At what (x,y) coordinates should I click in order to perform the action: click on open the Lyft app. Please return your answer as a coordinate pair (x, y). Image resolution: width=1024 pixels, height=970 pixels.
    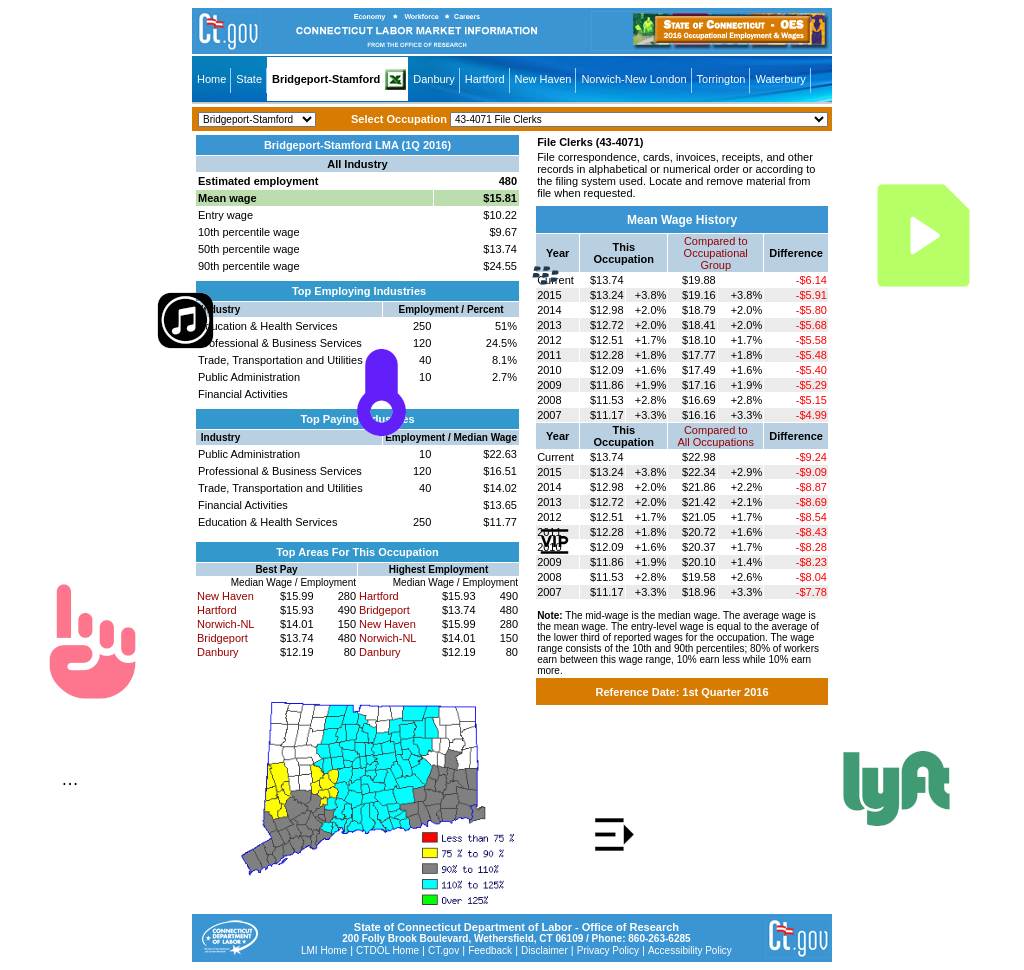
    Looking at the image, I should click on (896, 788).